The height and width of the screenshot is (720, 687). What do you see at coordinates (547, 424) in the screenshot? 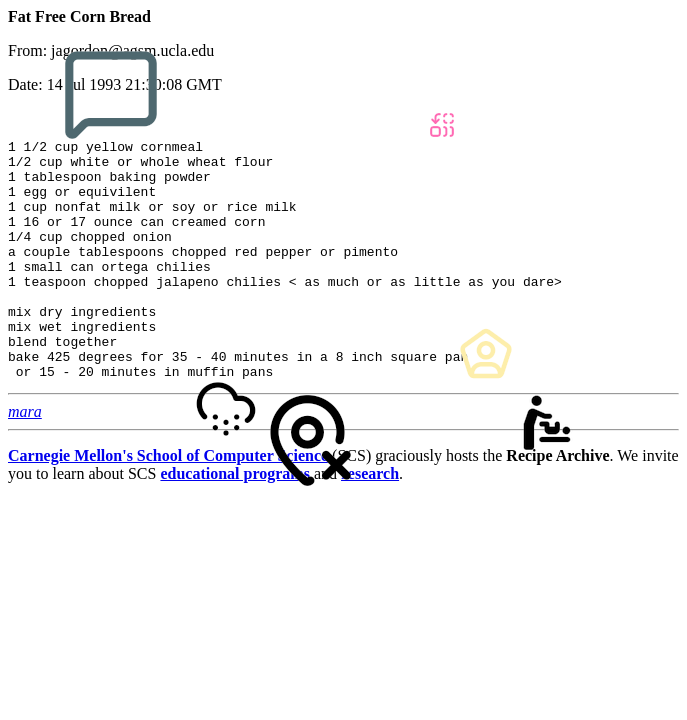
I see `indicates baby changing station nearby` at bounding box center [547, 424].